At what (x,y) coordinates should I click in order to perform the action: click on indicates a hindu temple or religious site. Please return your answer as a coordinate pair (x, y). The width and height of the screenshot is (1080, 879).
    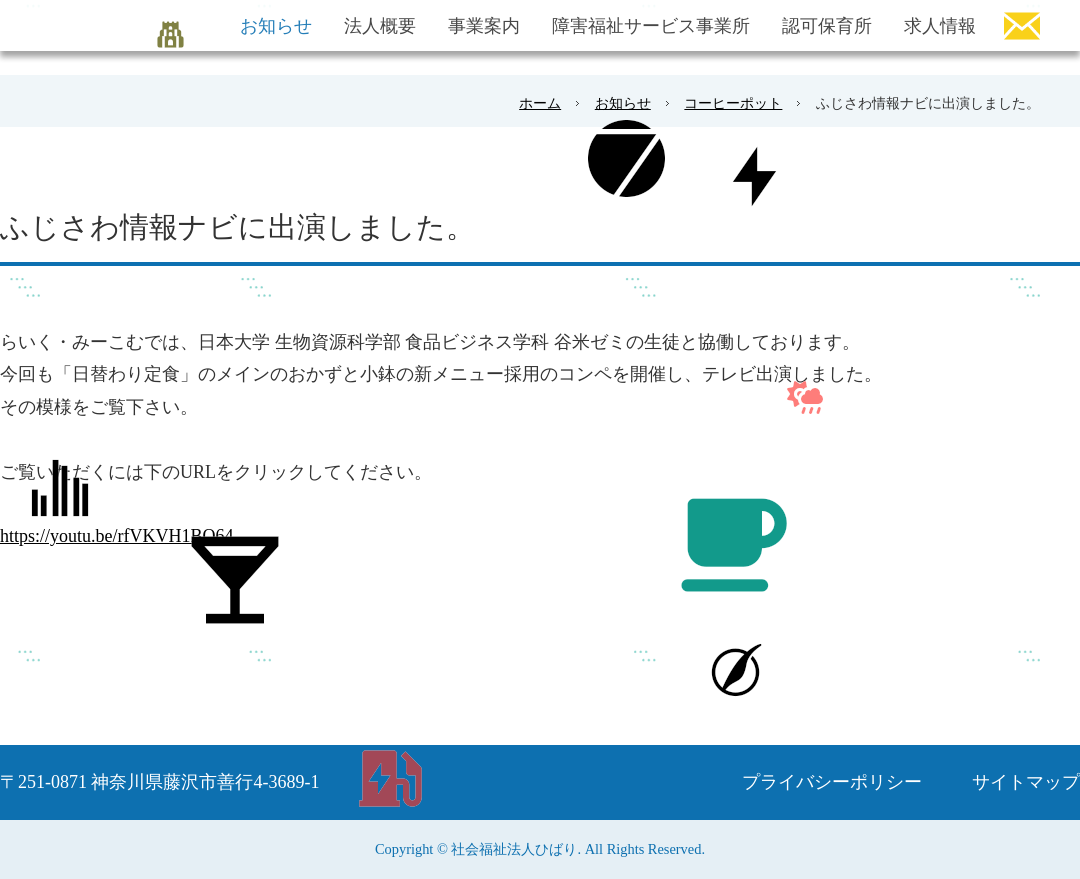
    Looking at the image, I should click on (170, 34).